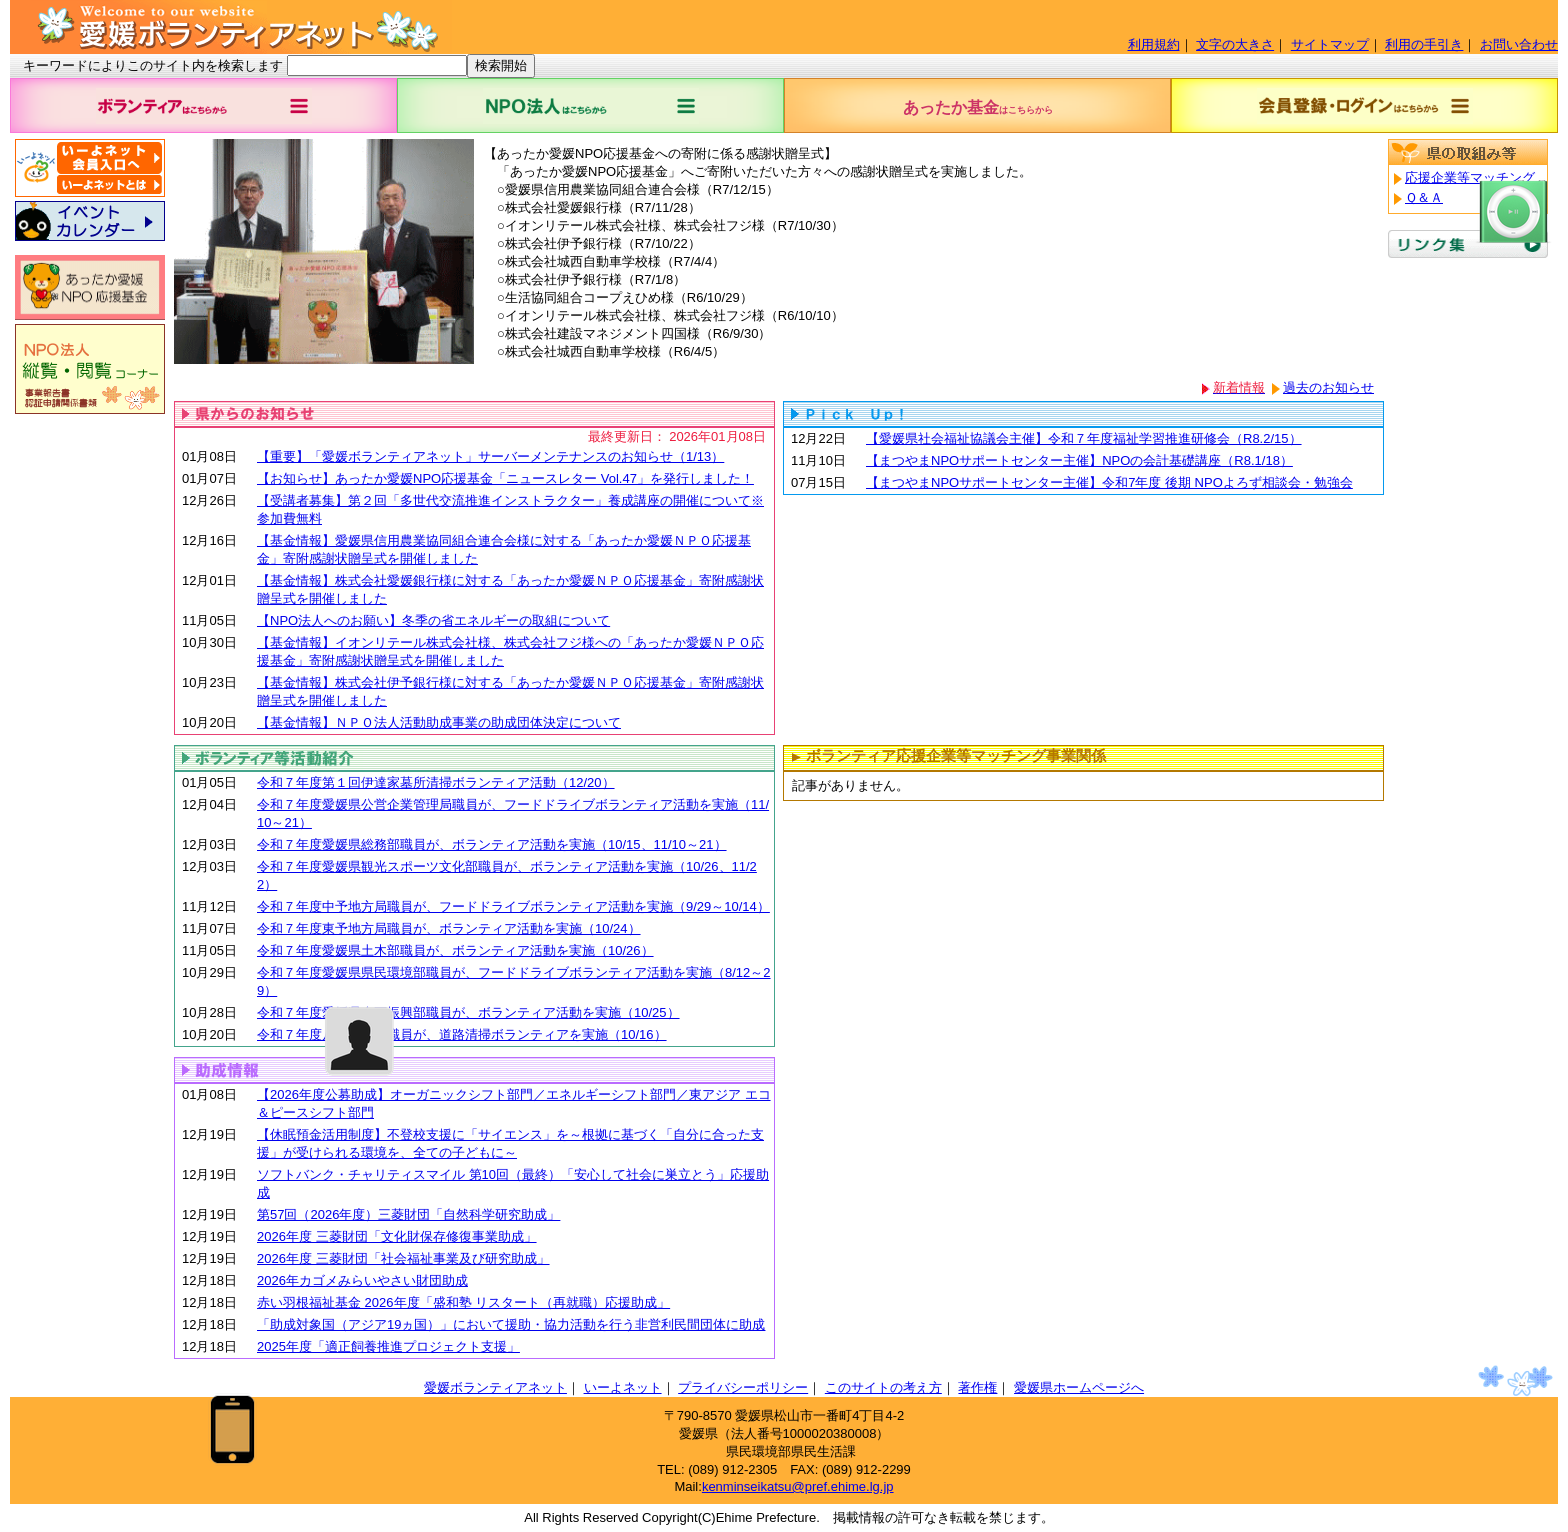  What do you see at coordinates (1513, 211) in the screenshot?
I see `iPod shuffle device icon` at bounding box center [1513, 211].